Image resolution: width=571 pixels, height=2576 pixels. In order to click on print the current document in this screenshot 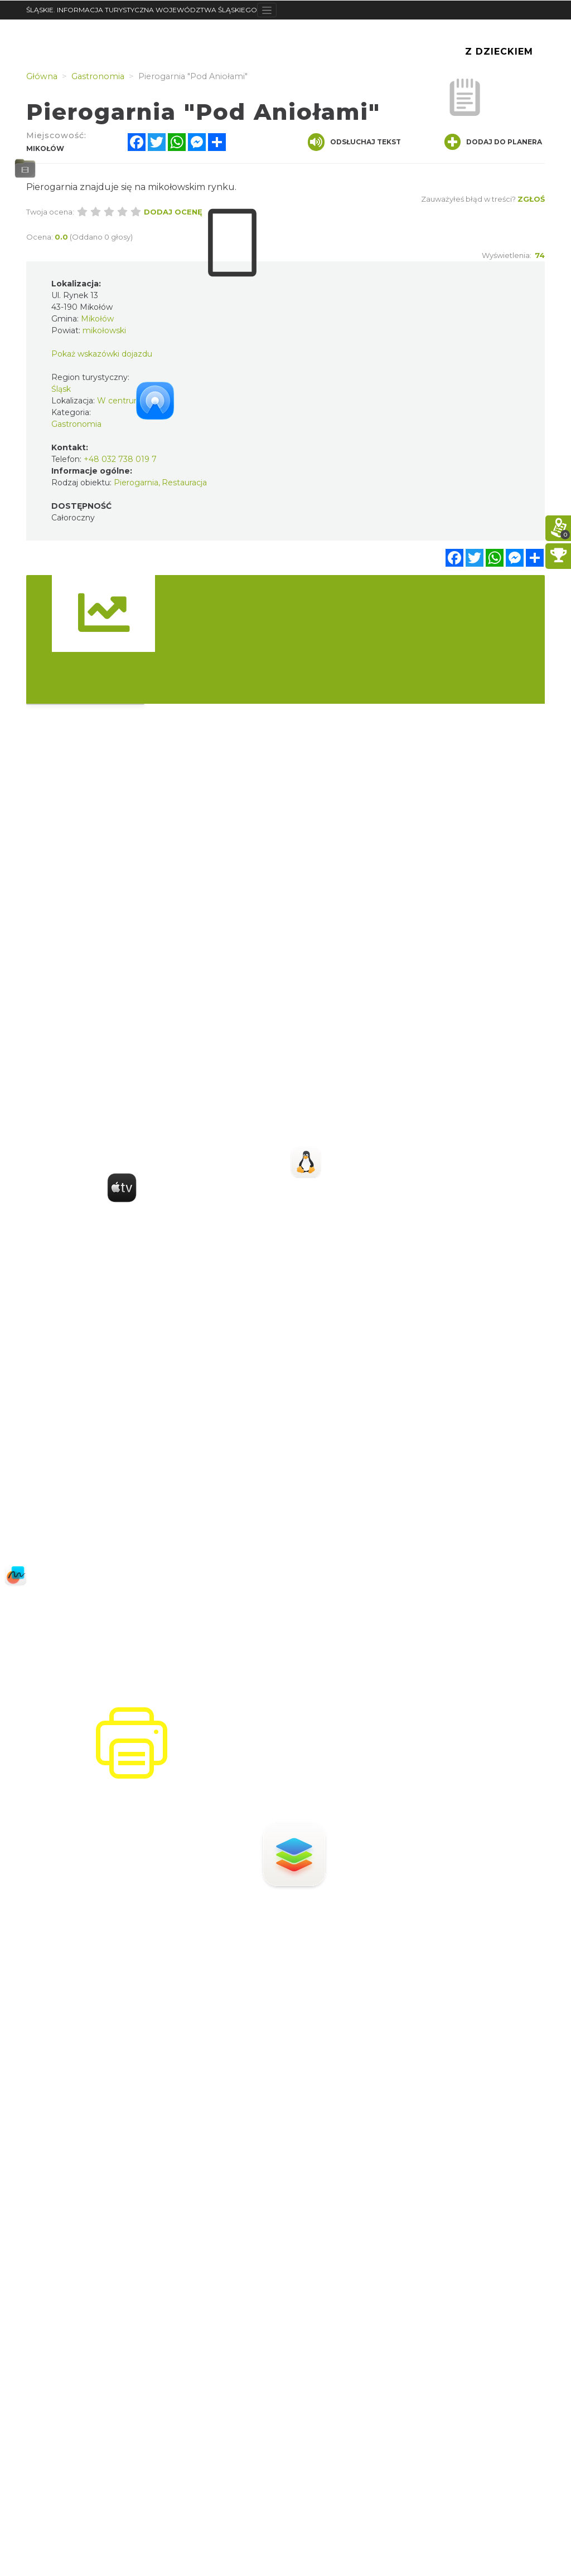, I will do `click(132, 1743)`.